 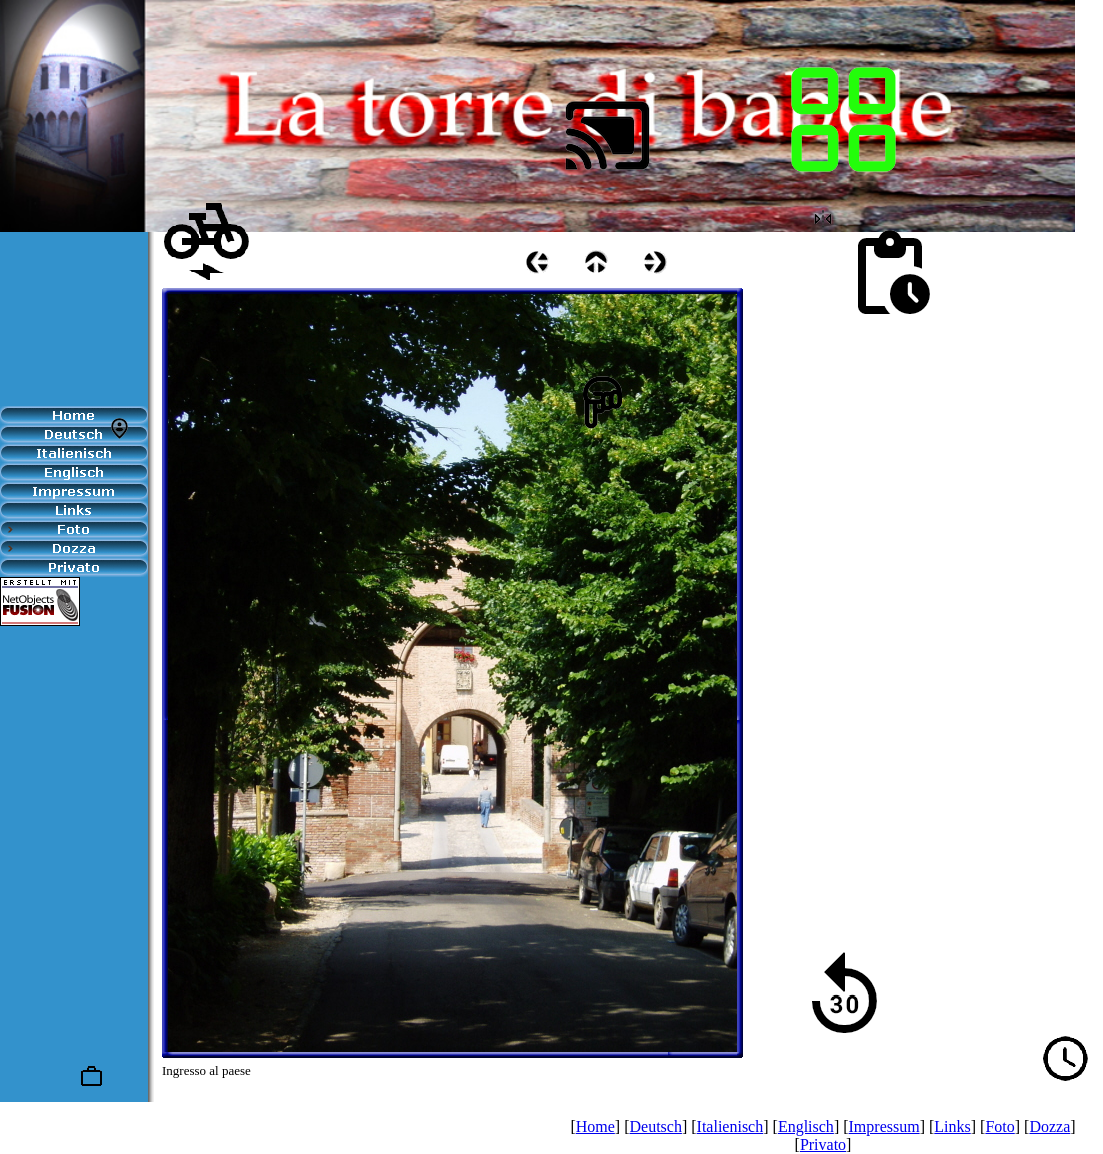 I want to click on indicates active connection to a casting device, so click(x=607, y=135).